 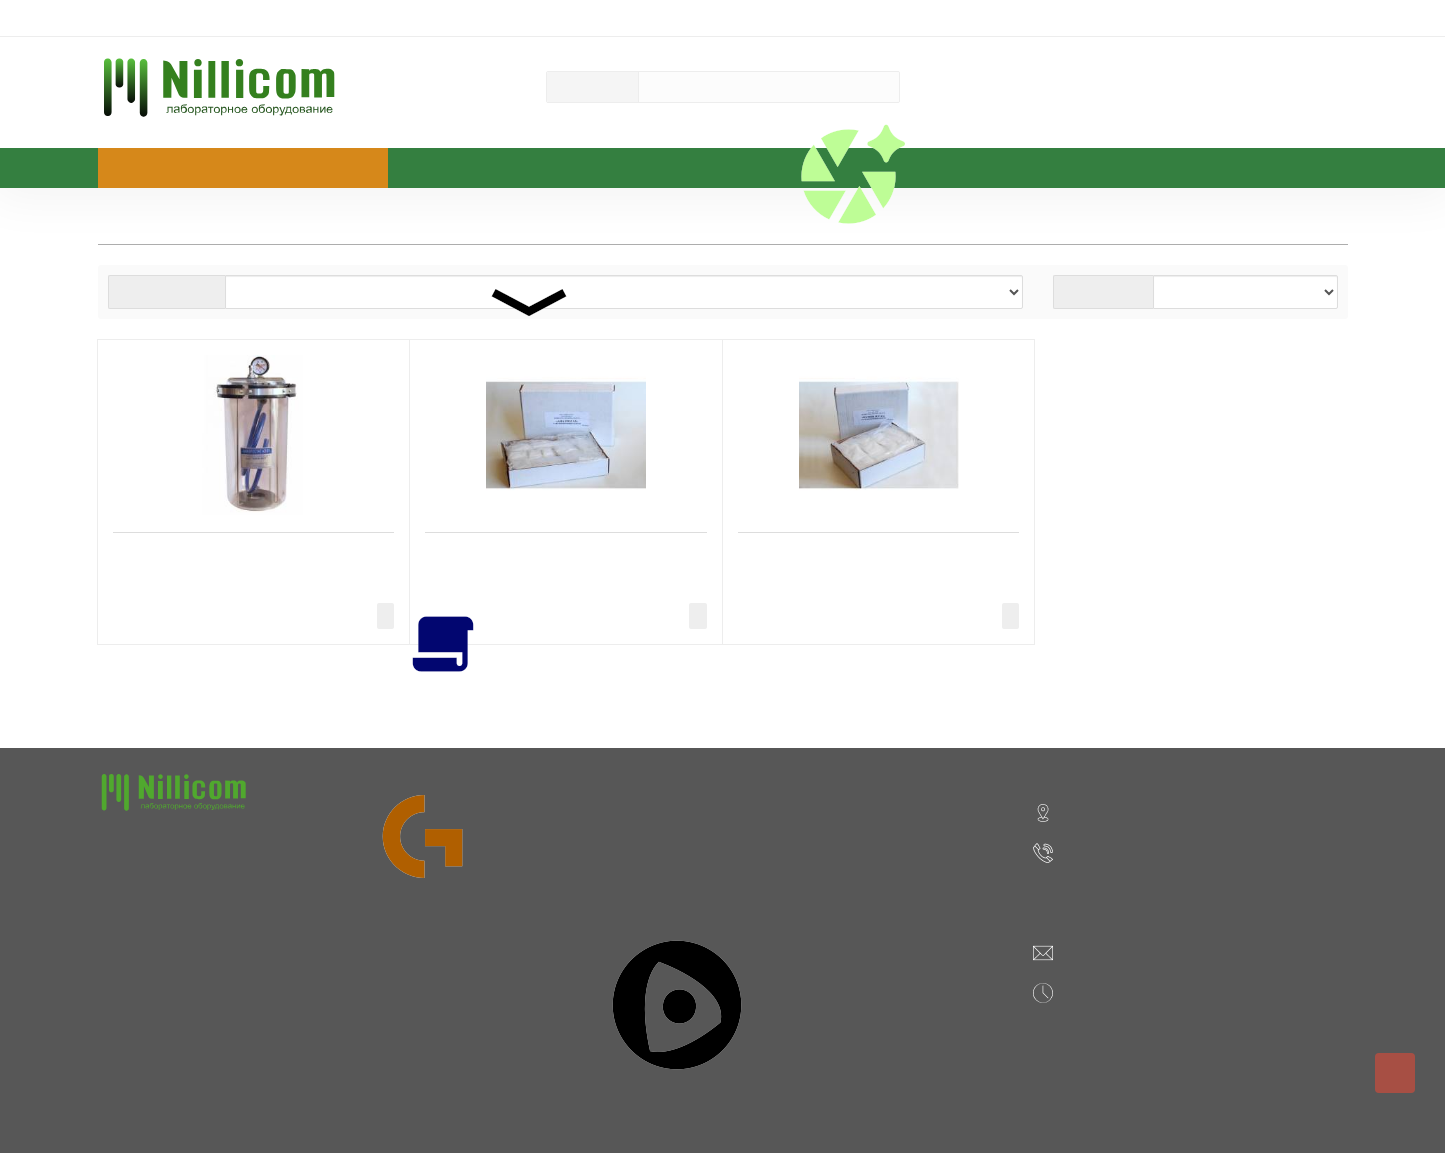 What do you see at coordinates (848, 176) in the screenshot?
I see `access AI-powered camera features` at bounding box center [848, 176].